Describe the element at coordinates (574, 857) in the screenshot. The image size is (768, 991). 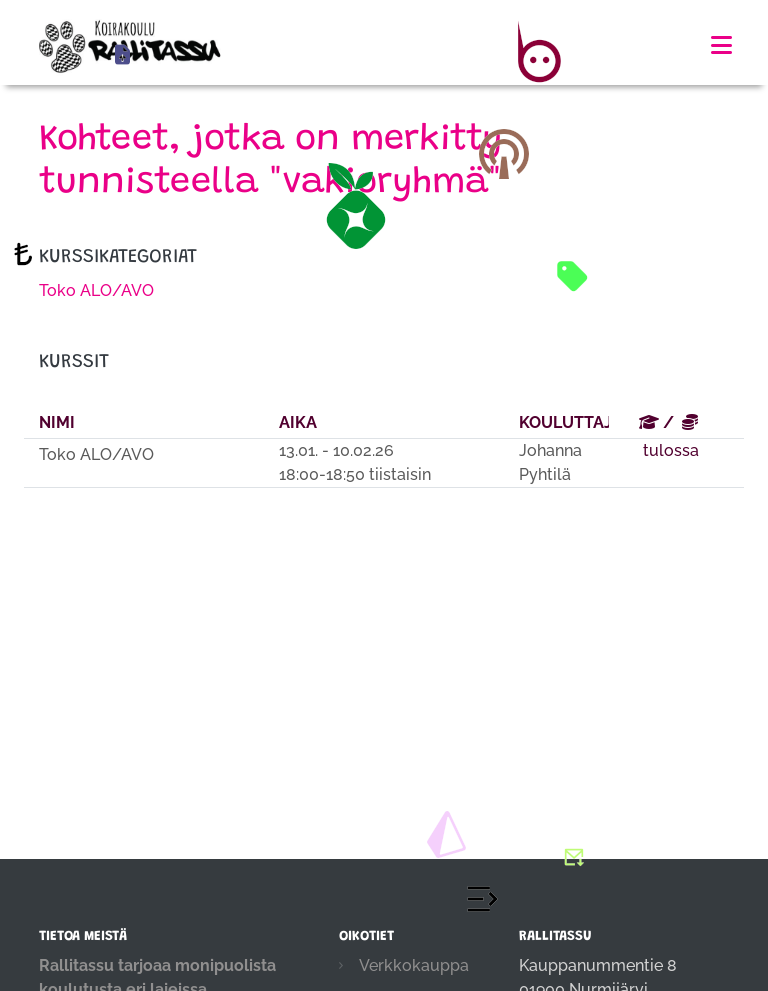
I see `download email or message` at that location.